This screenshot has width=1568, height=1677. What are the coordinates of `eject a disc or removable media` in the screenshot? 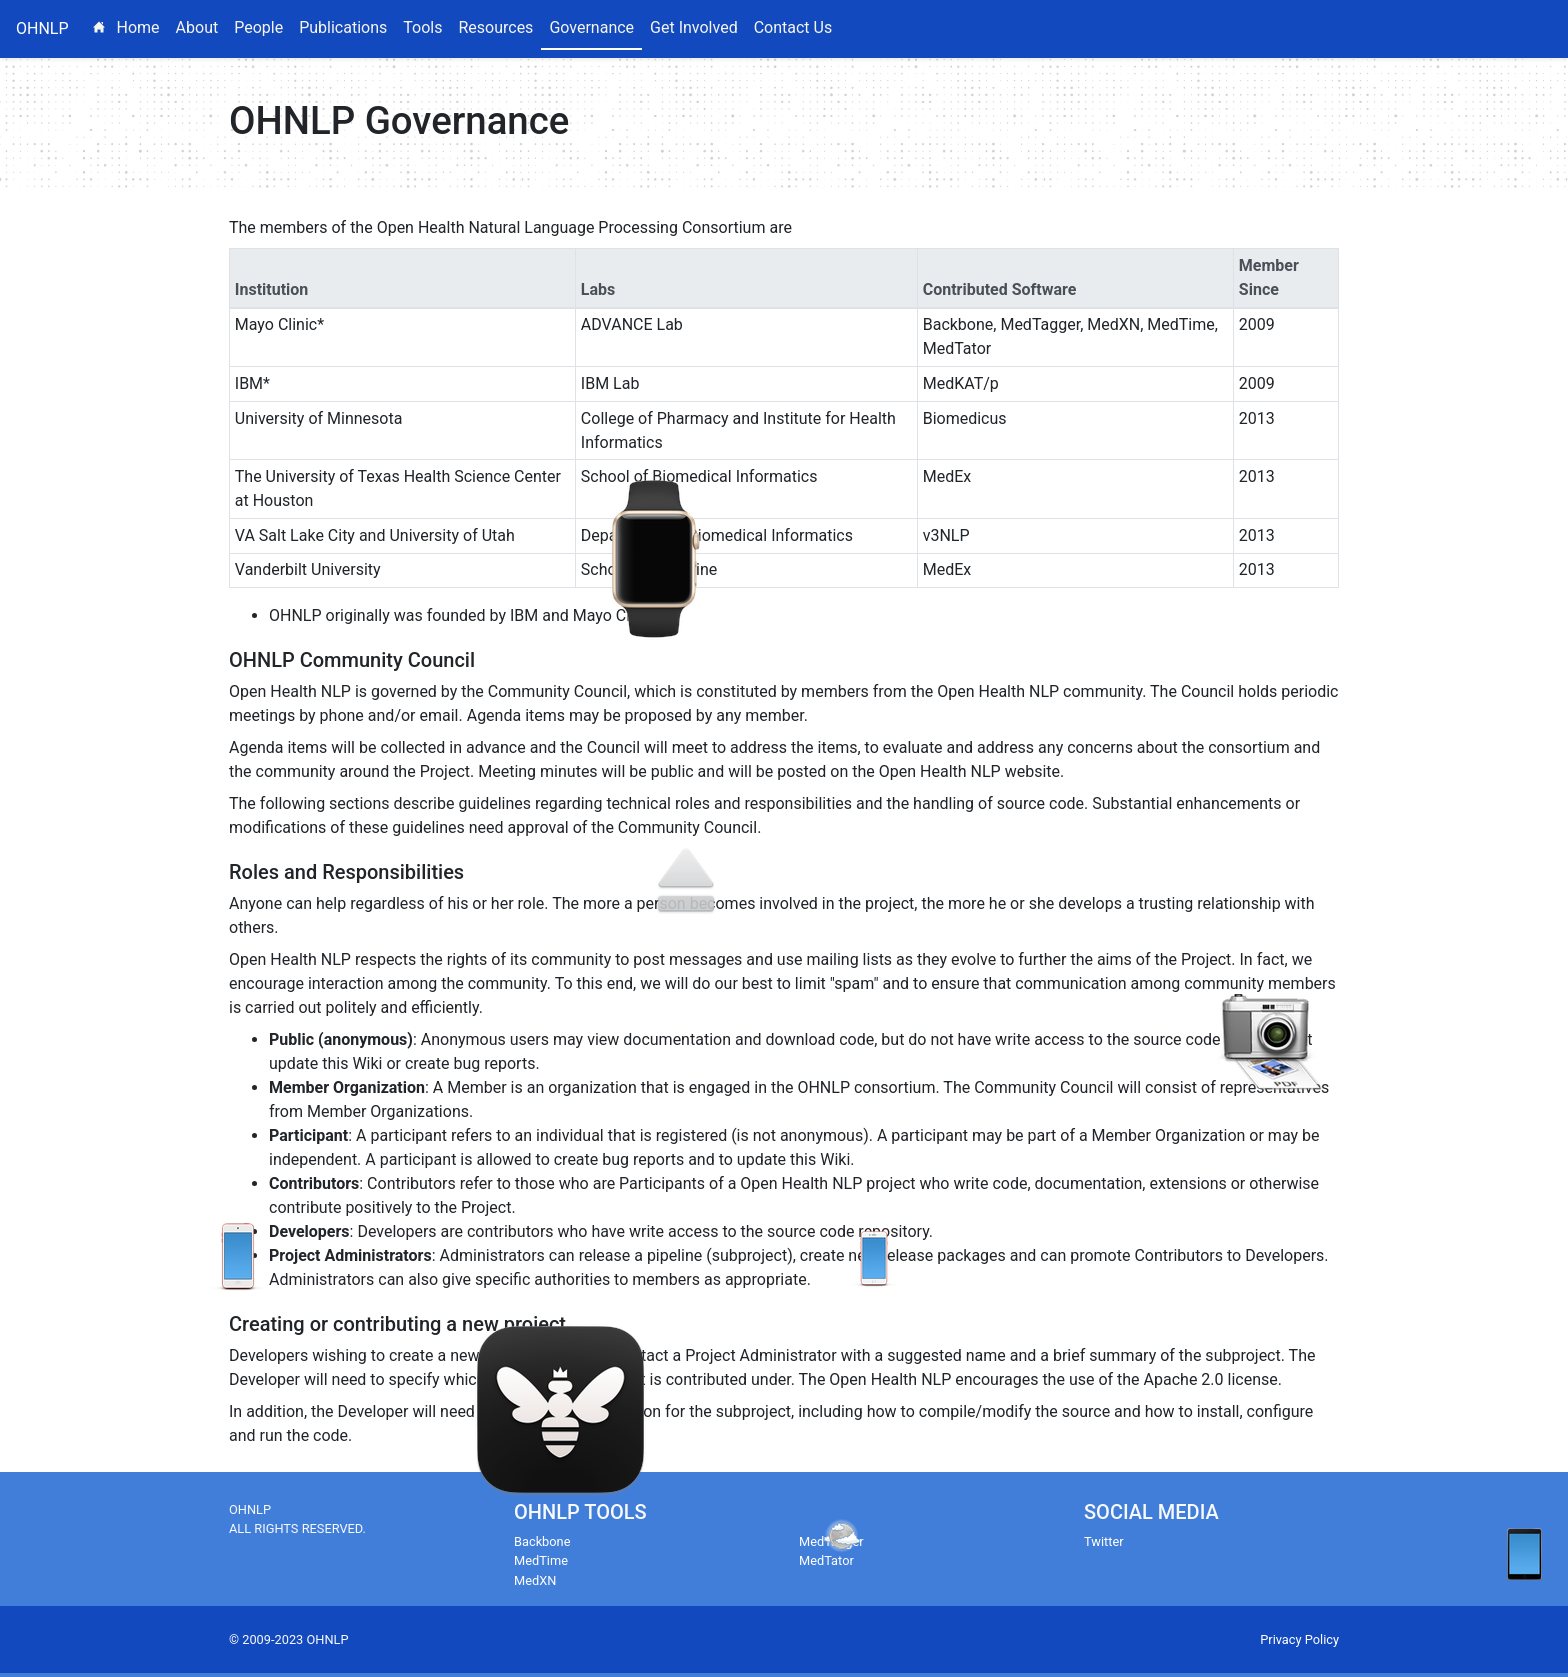 It's located at (686, 880).